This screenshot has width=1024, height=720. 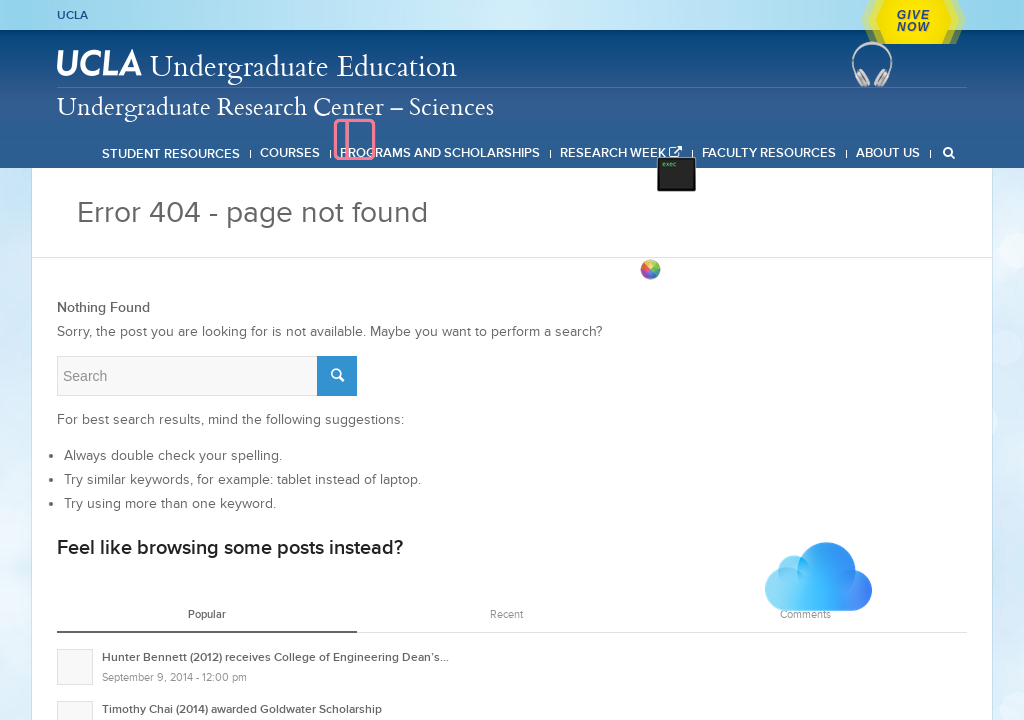 What do you see at coordinates (676, 174) in the screenshot?
I see `indicates an executable binary file` at bounding box center [676, 174].